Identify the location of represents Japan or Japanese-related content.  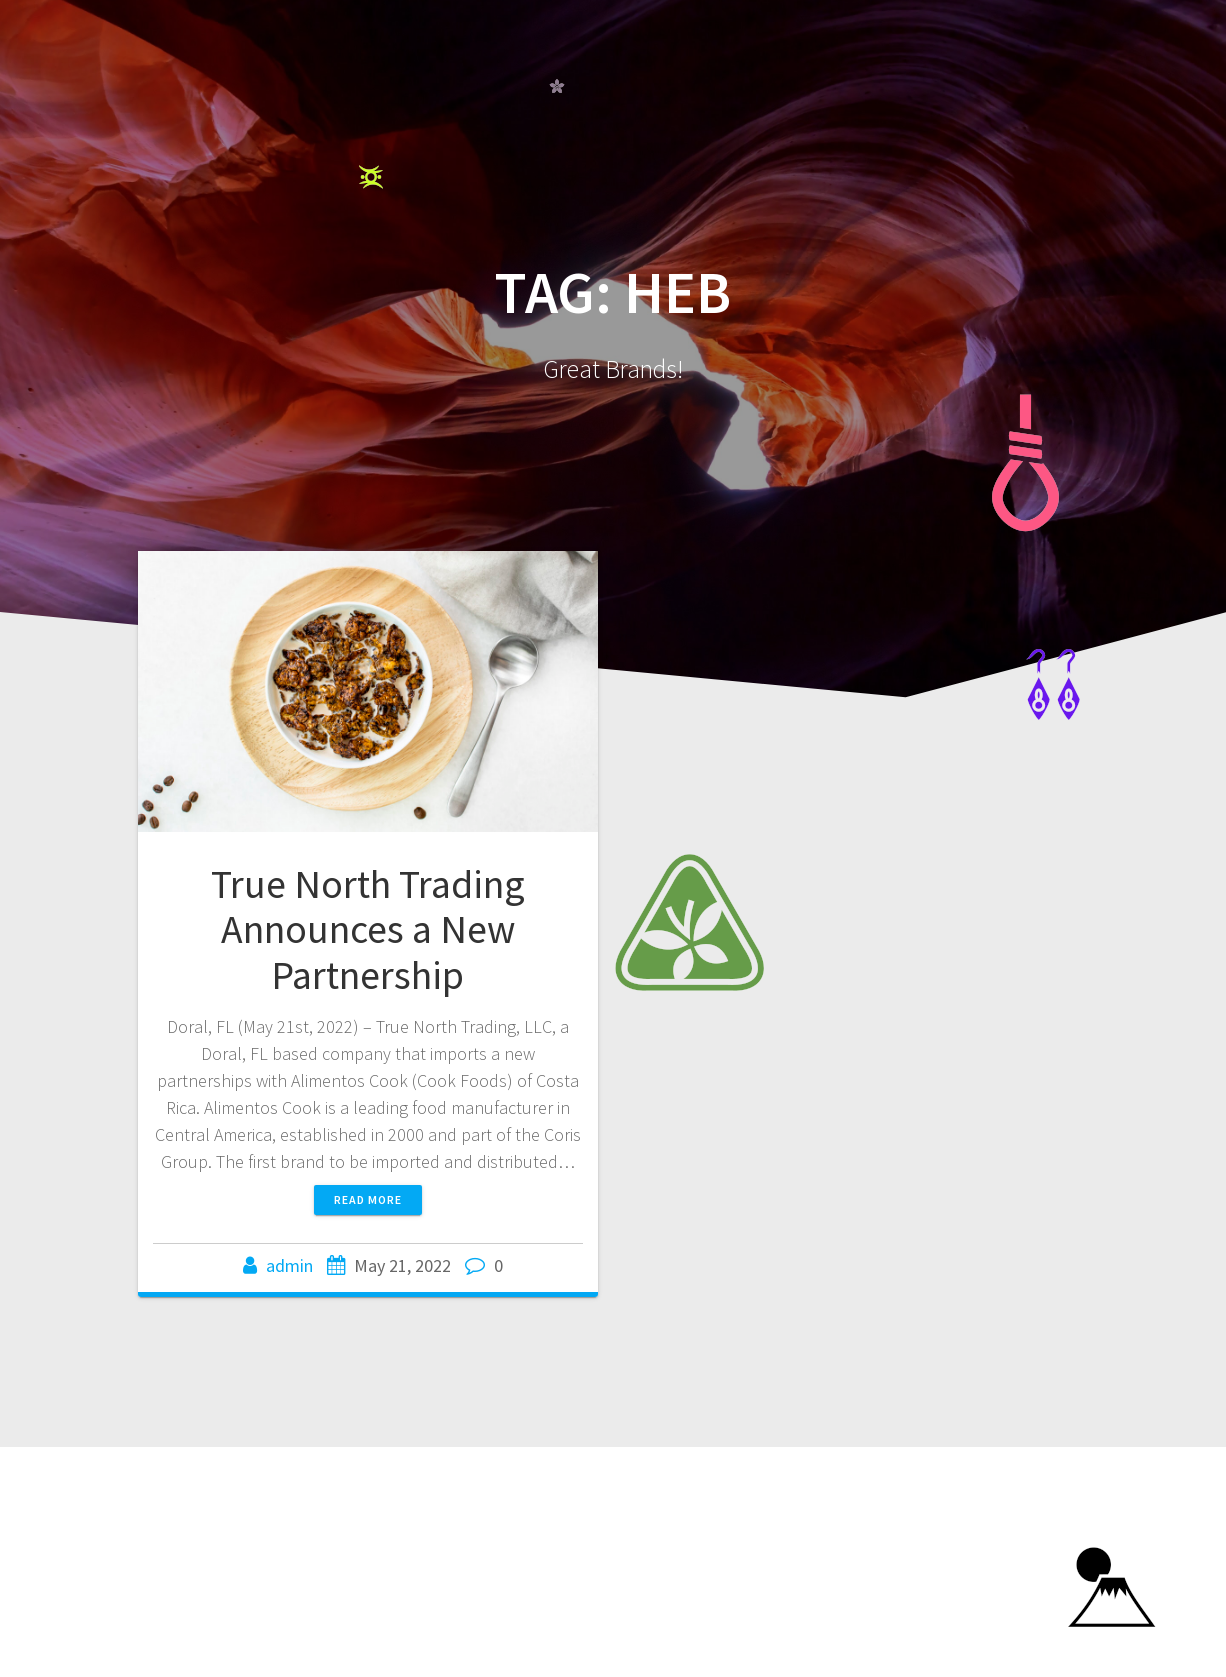
(1112, 1585).